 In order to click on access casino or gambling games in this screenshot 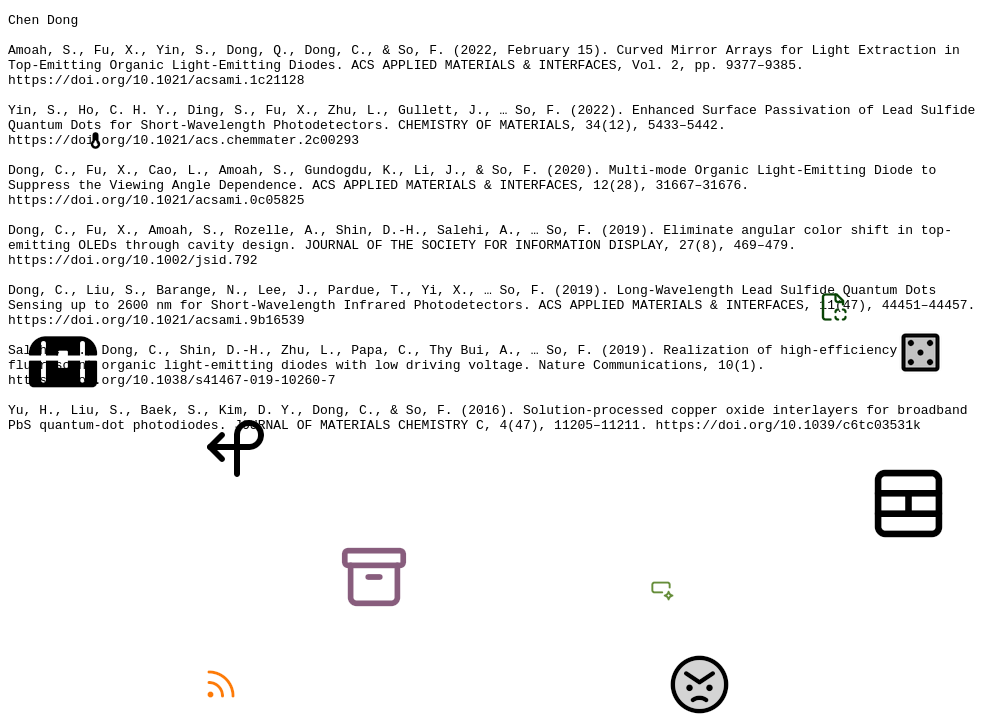, I will do `click(920, 352)`.